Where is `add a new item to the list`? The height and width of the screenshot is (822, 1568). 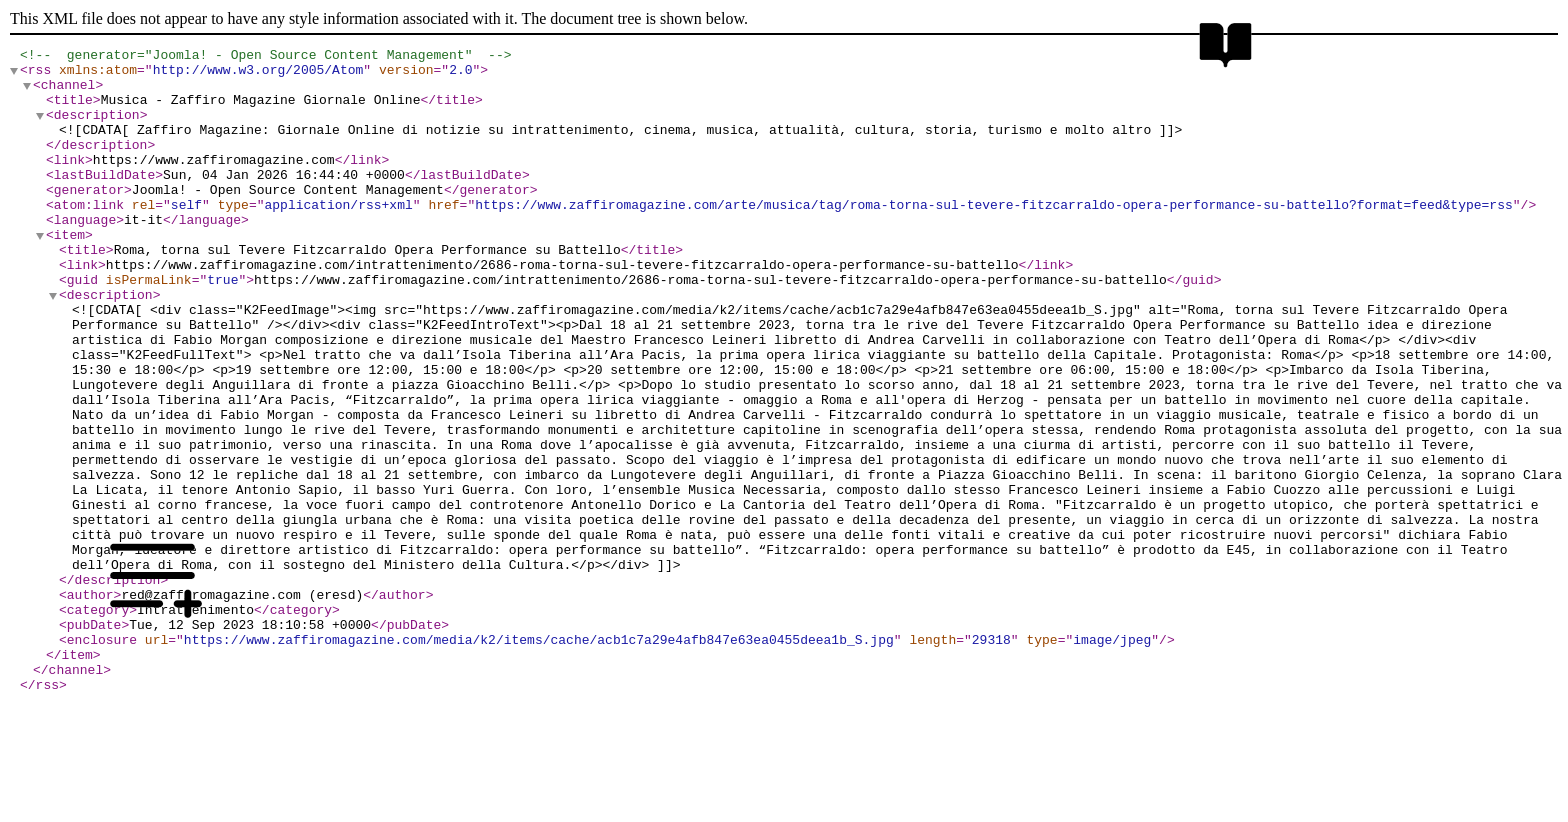
add a new item to the list is located at coordinates (152, 575).